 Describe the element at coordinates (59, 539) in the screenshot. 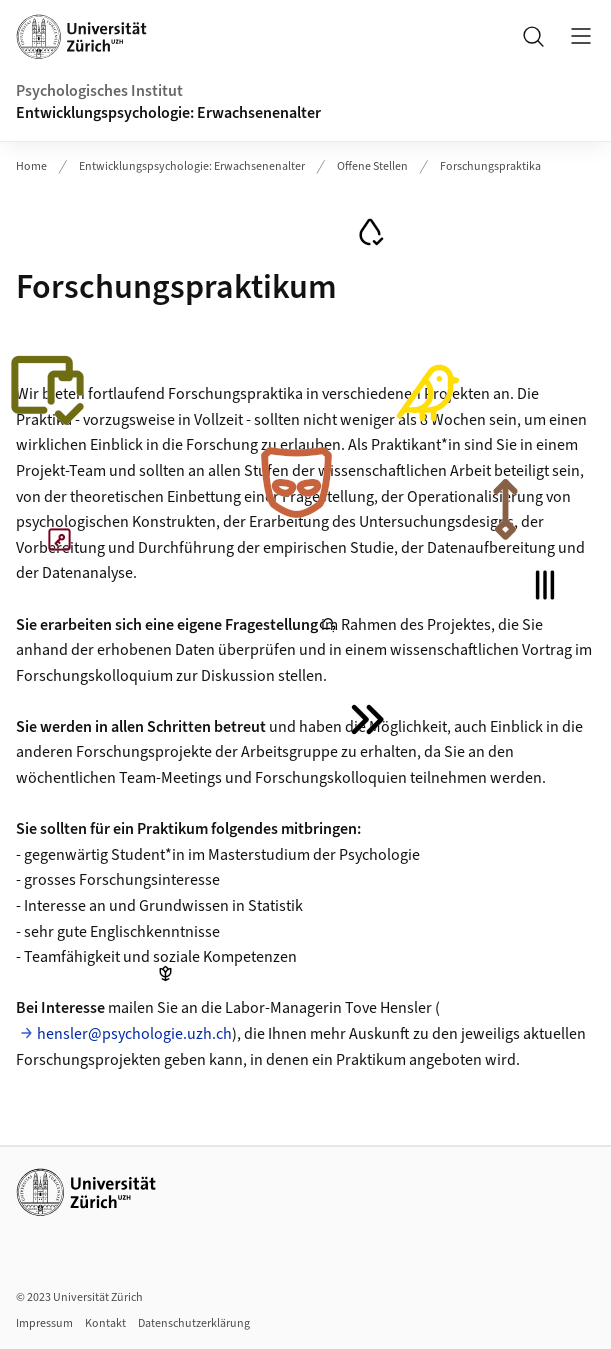

I see `access security or authentication settings` at that location.